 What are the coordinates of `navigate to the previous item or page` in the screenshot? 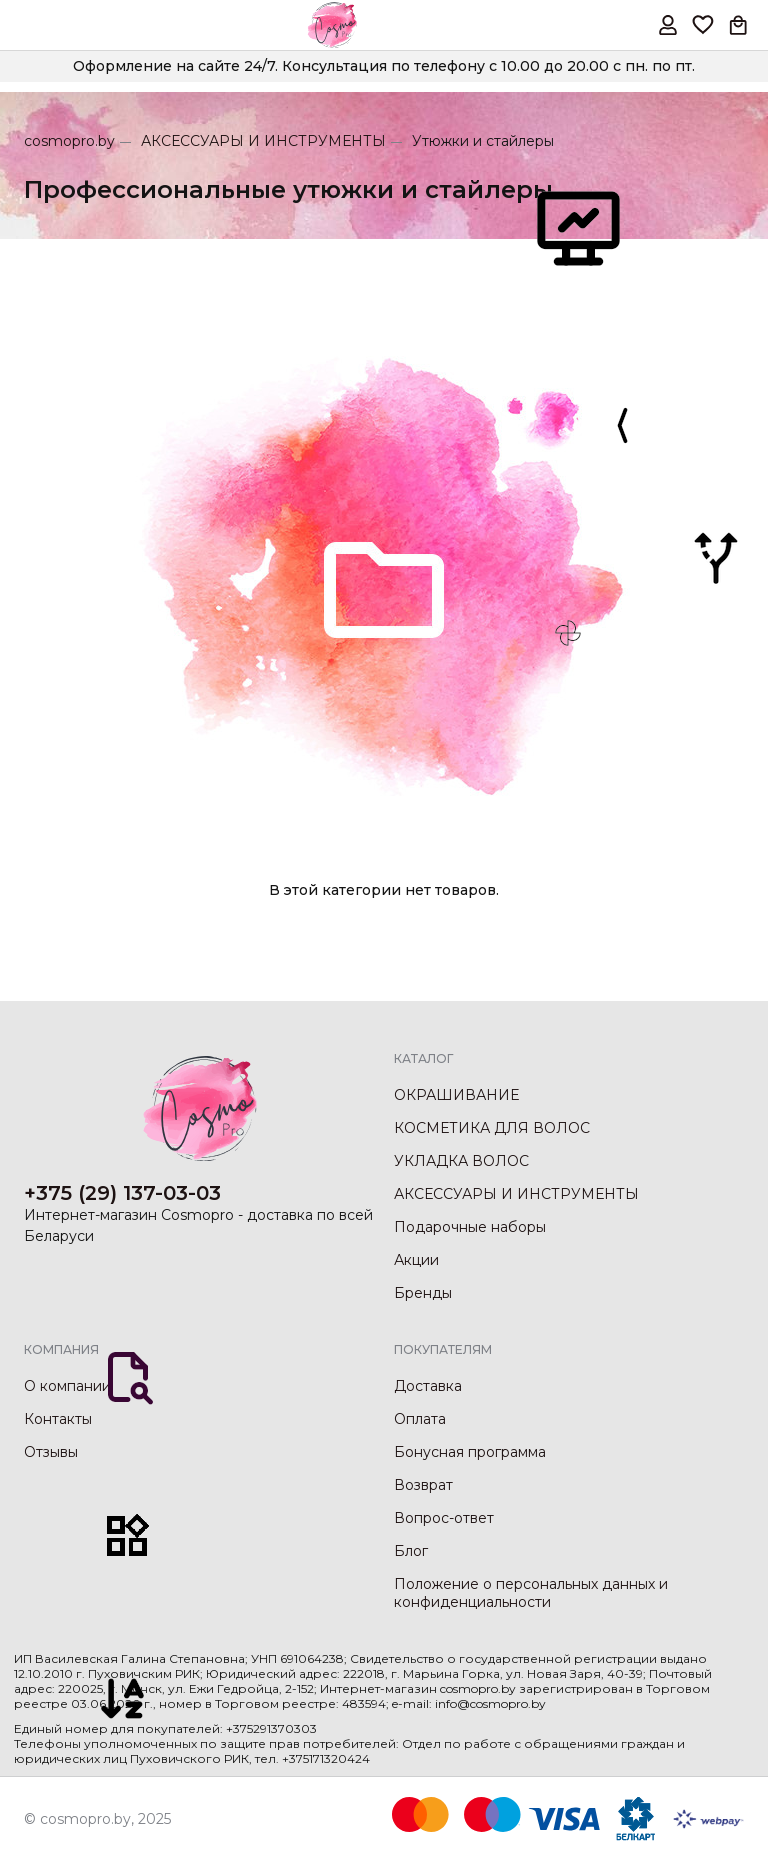 It's located at (623, 425).